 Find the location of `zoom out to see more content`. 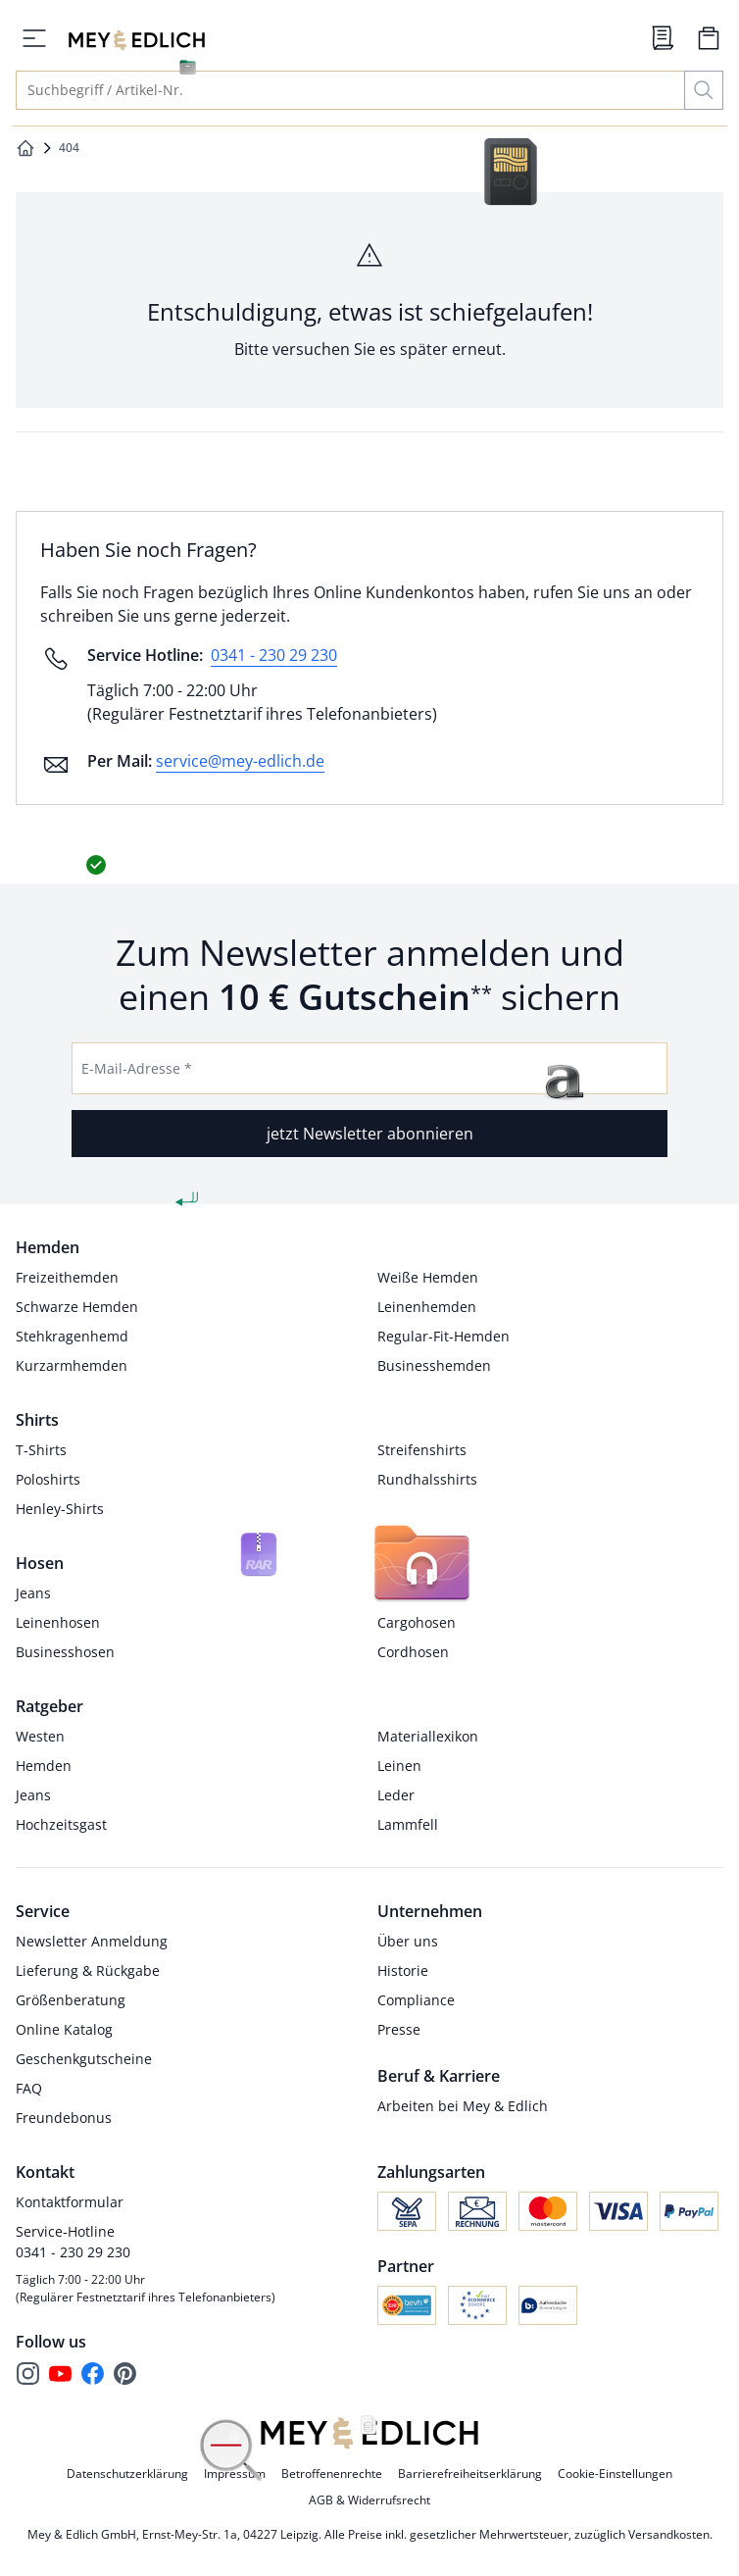

zoom out to see more content is located at coordinates (230, 2450).